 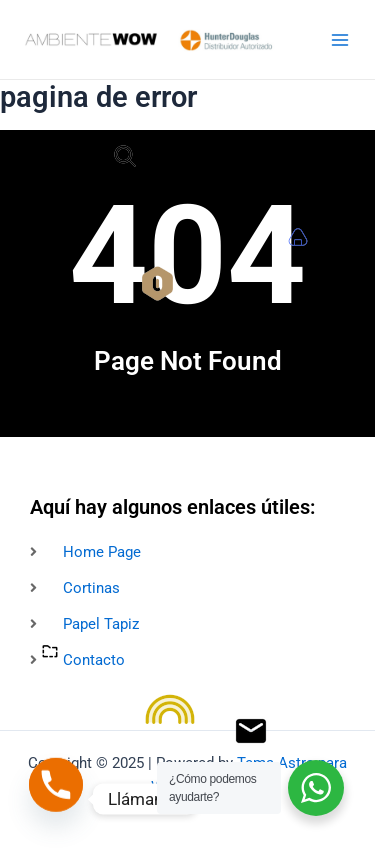 I want to click on create a new folder, so click(x=50, y=651).